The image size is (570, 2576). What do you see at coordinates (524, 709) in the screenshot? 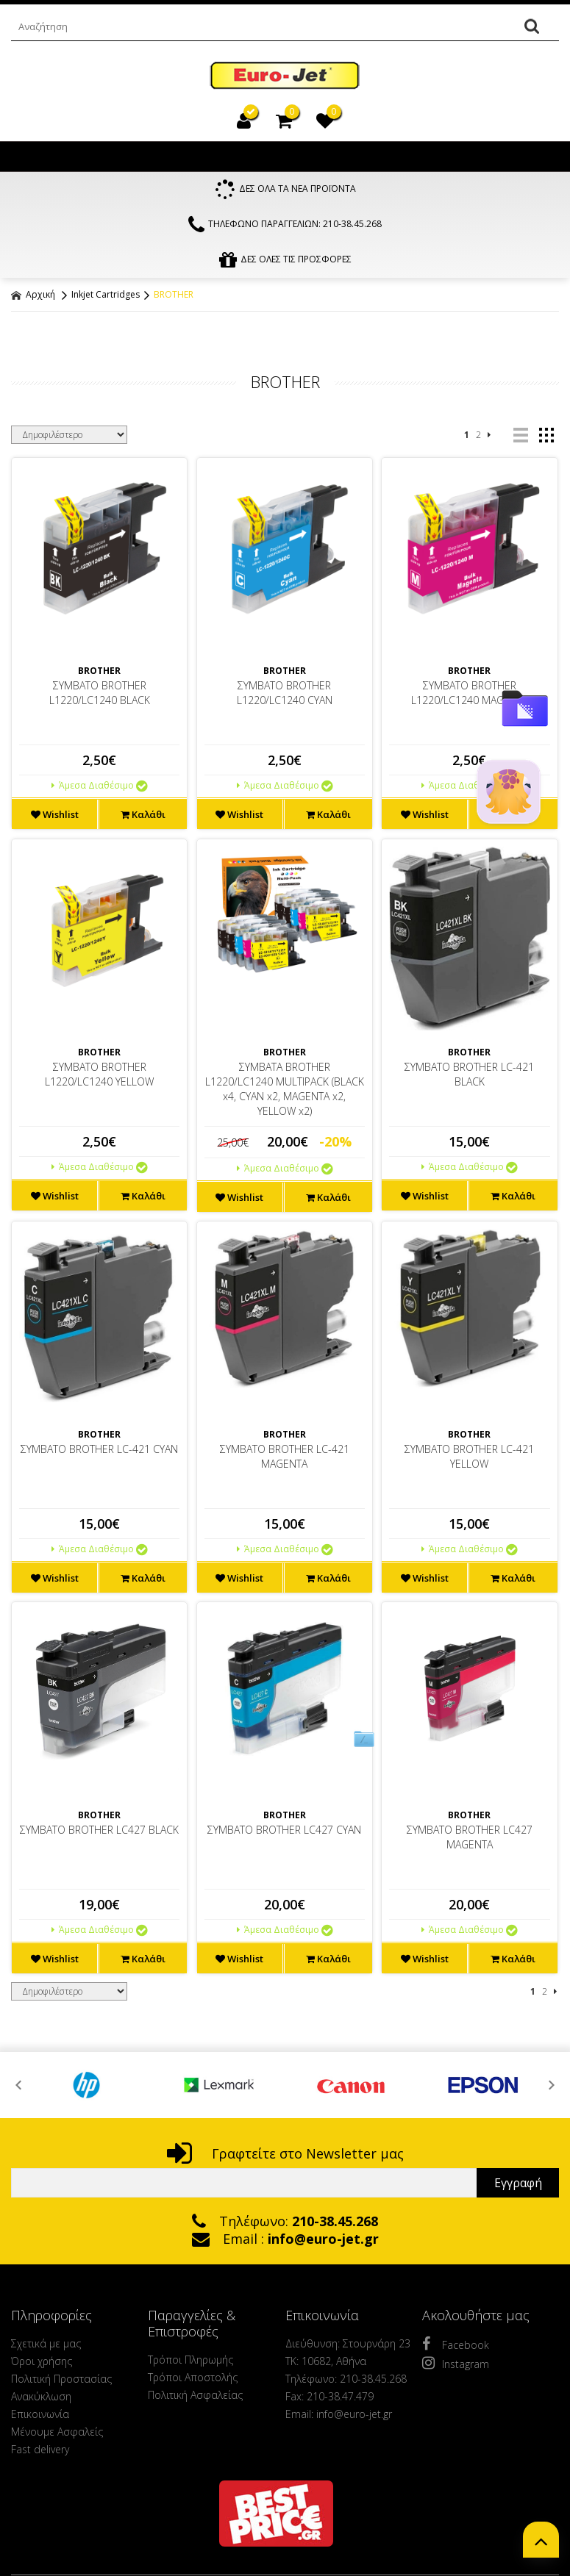
I see `open folder containing Adobe Media Encoder files` at bounding box center [524, 709].